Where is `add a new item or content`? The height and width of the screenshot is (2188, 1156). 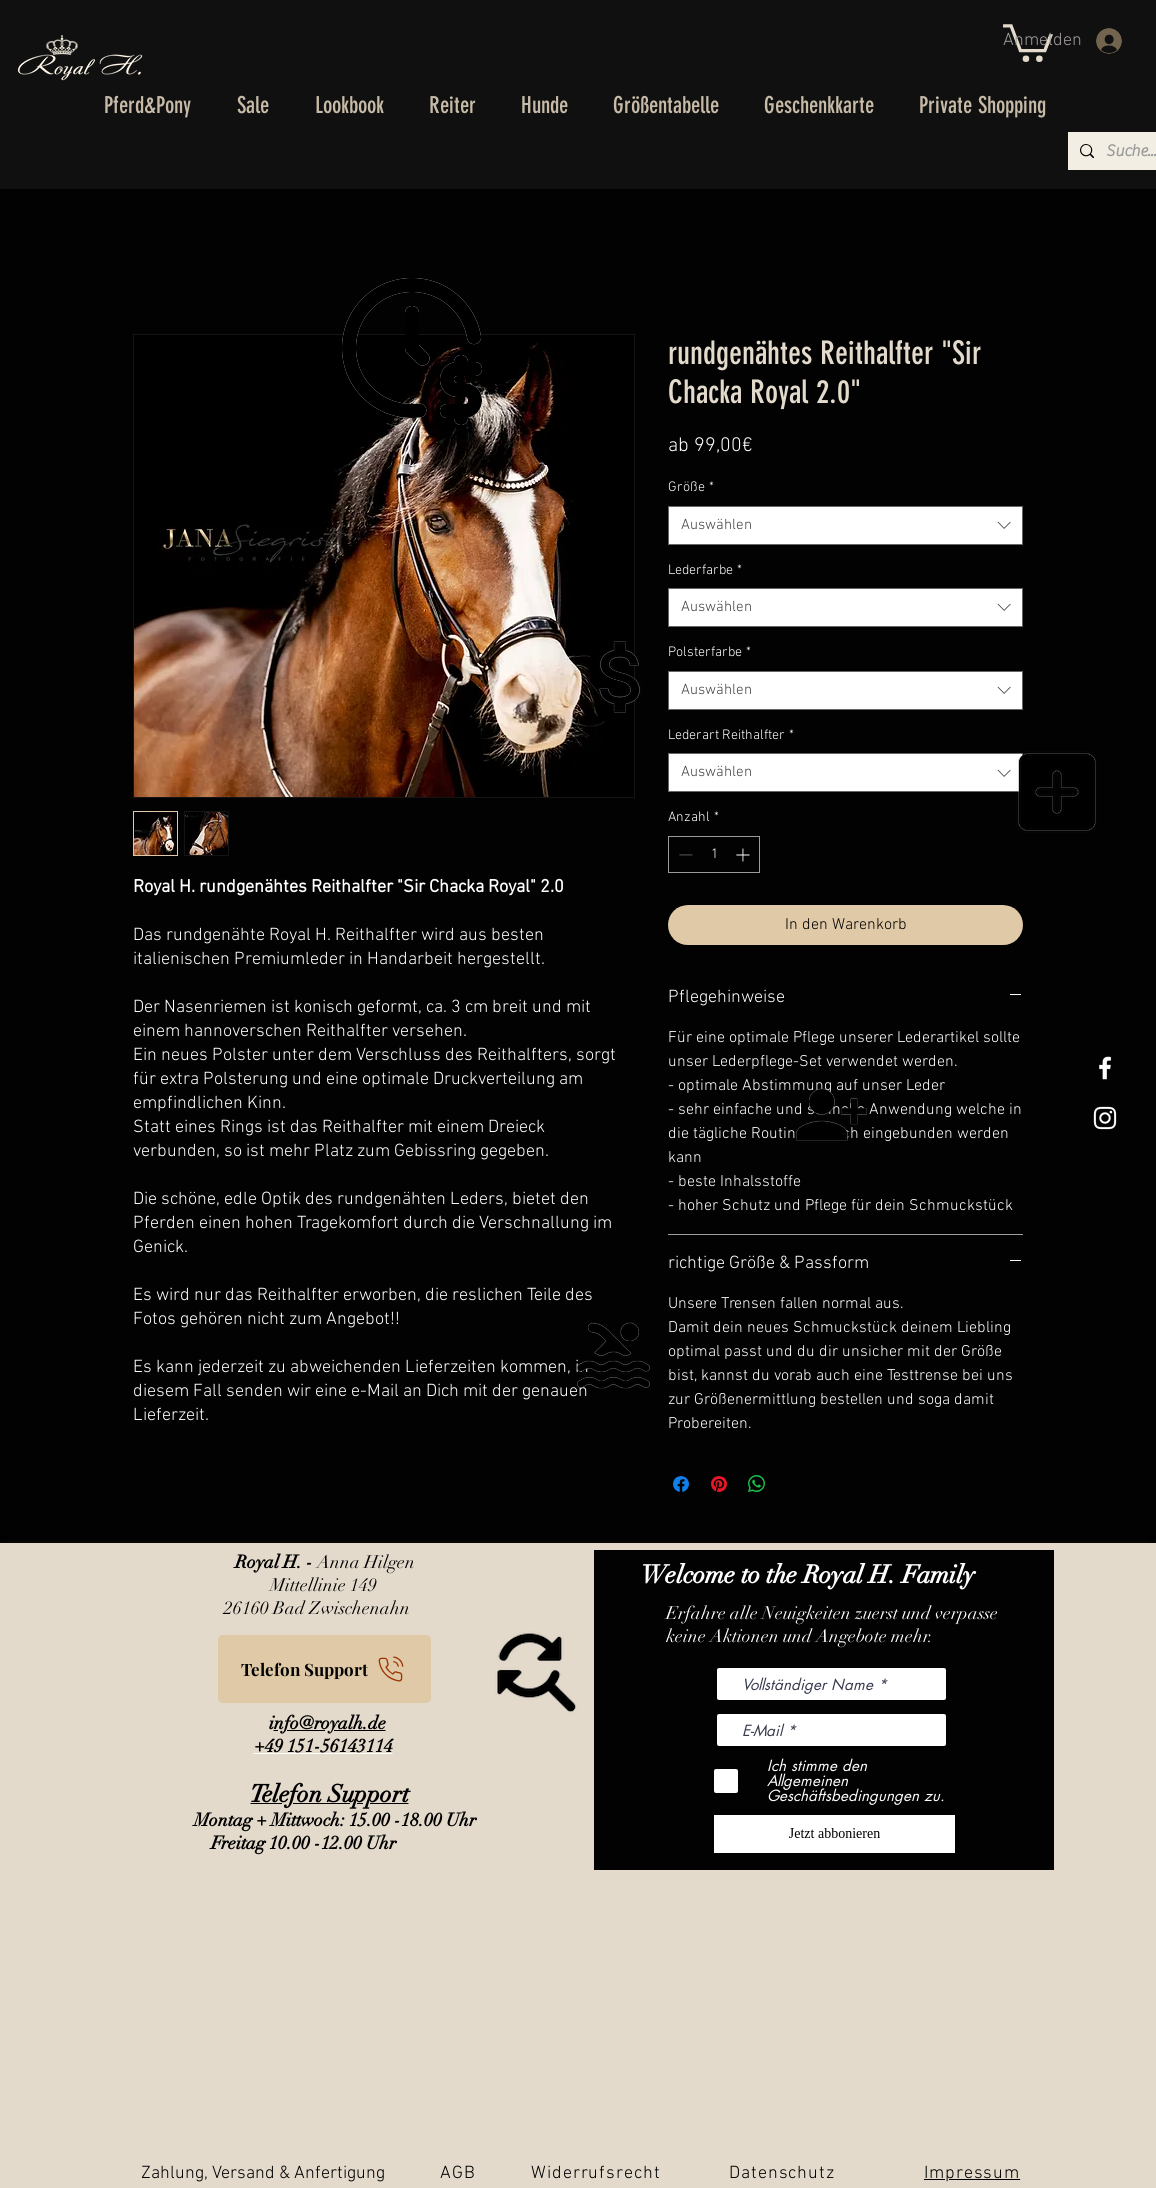
add a new item or content is located at coordinates (1057, 792).